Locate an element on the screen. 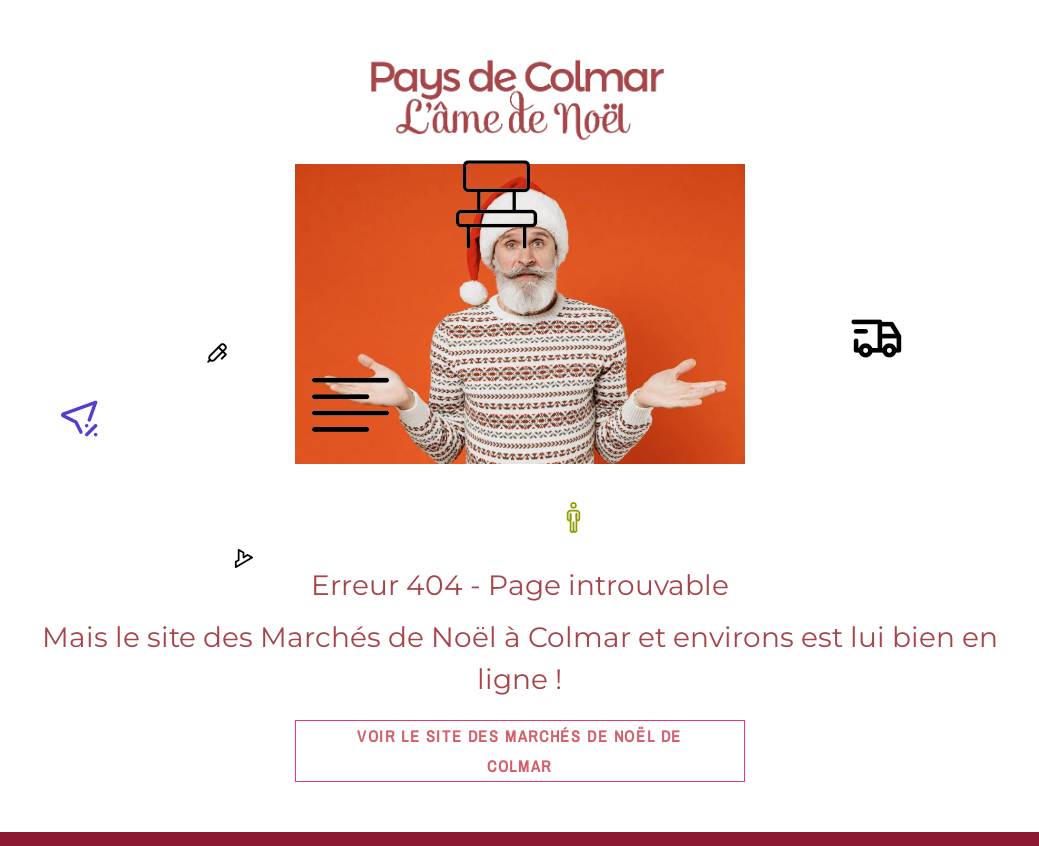  edit or write content is located at coordinates (216, 353).